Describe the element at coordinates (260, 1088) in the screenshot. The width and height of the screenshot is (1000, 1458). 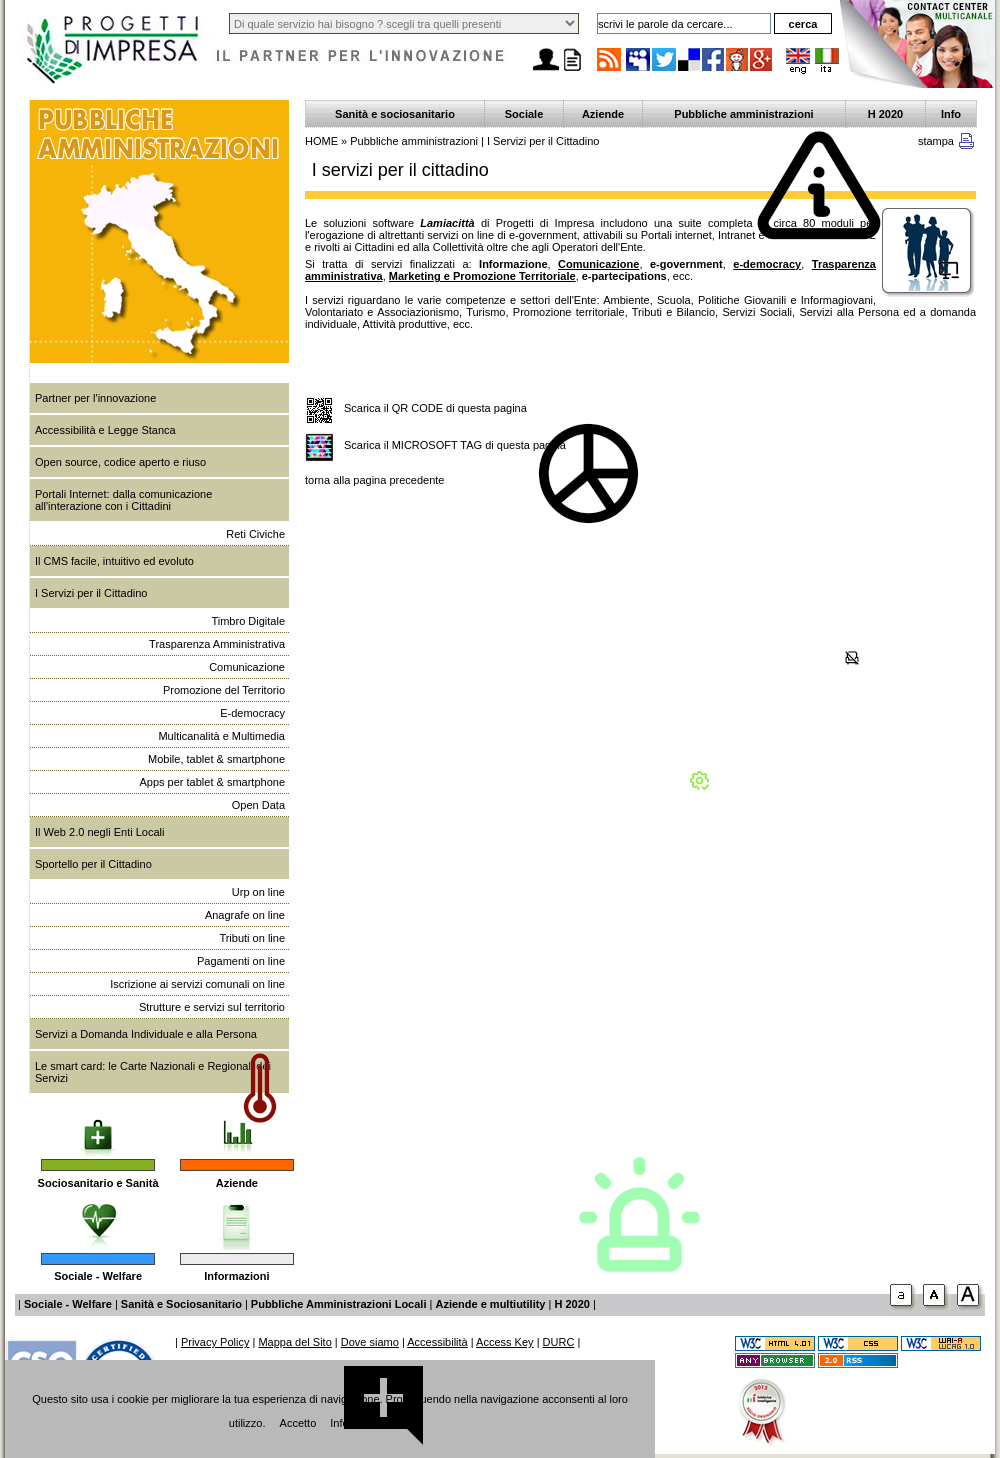
I see `view current temperature` at that location.